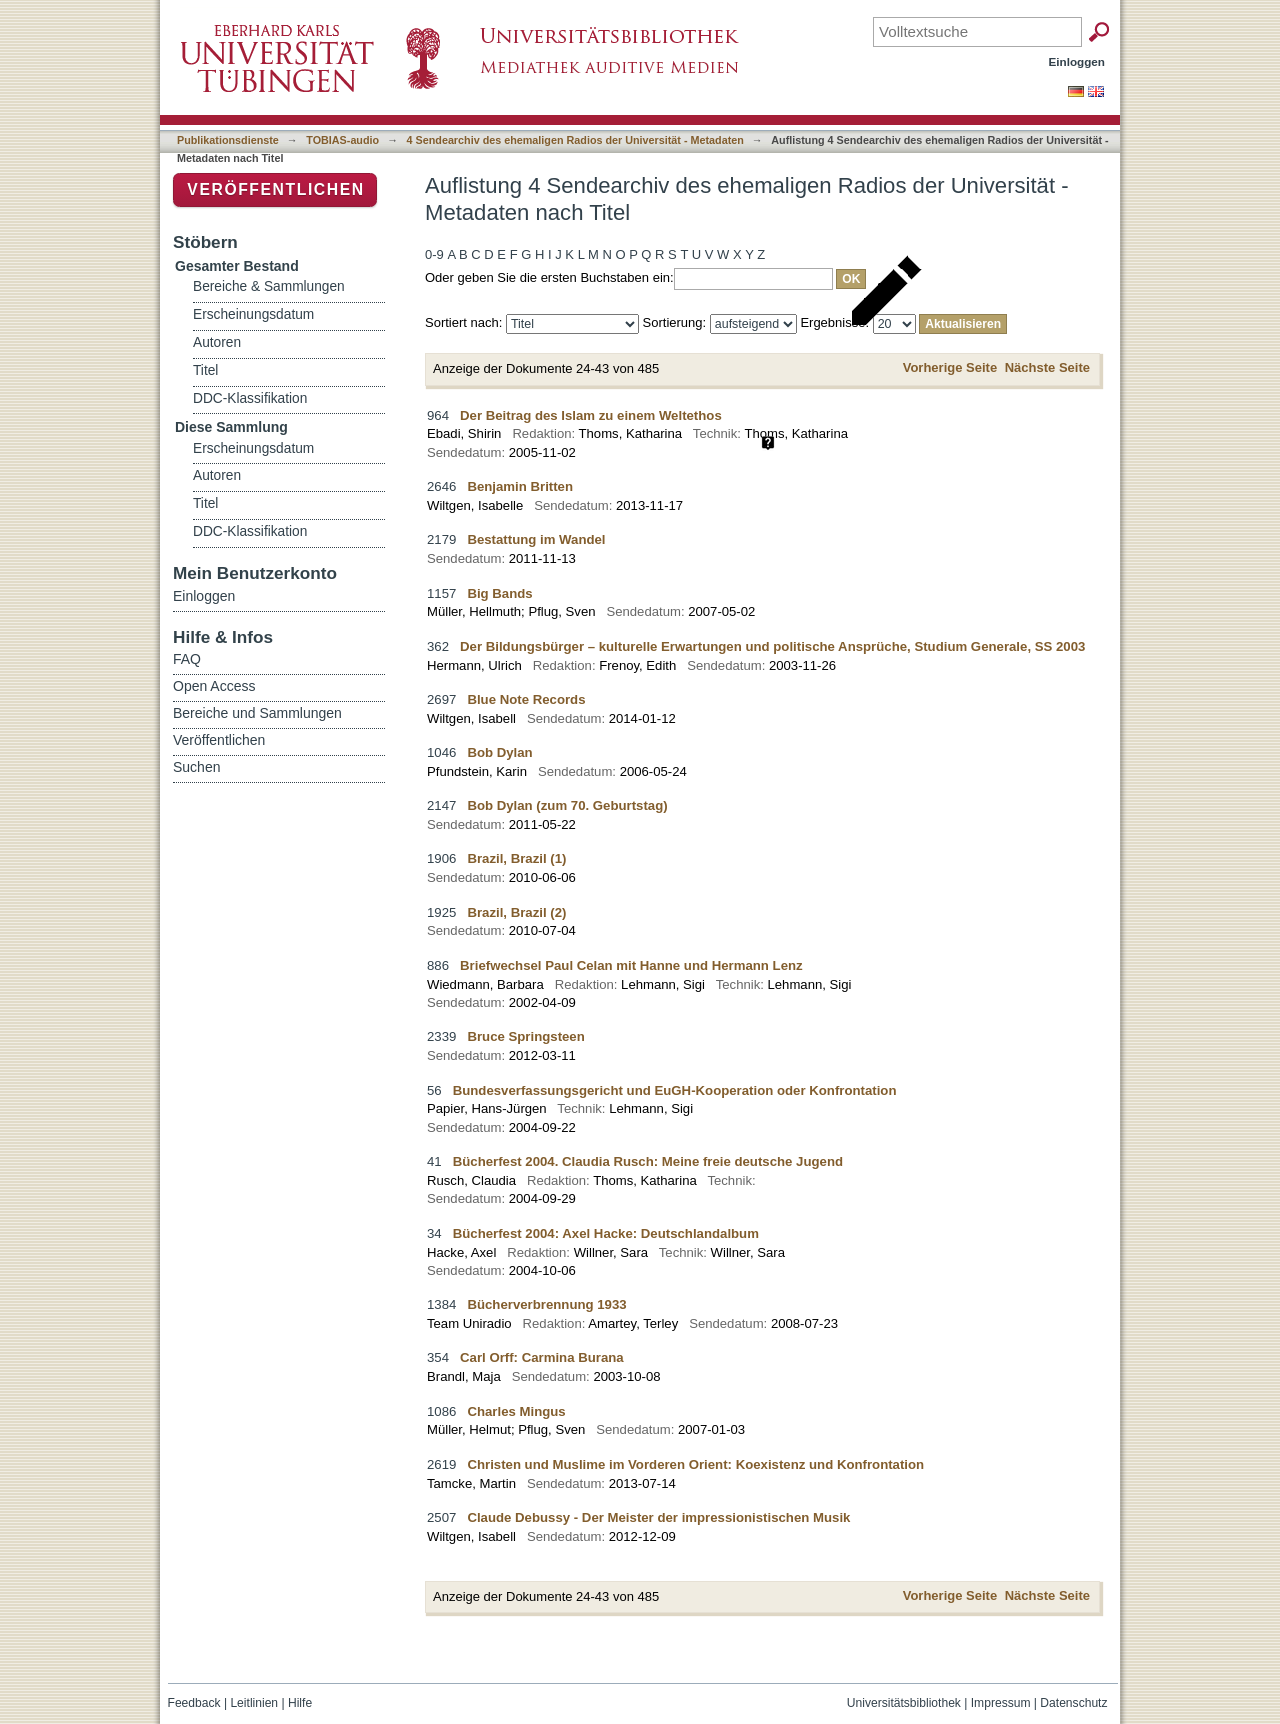 This screenshot has width=1280, height=1724. I want to click on access live help or support chat, so click(768, 443).